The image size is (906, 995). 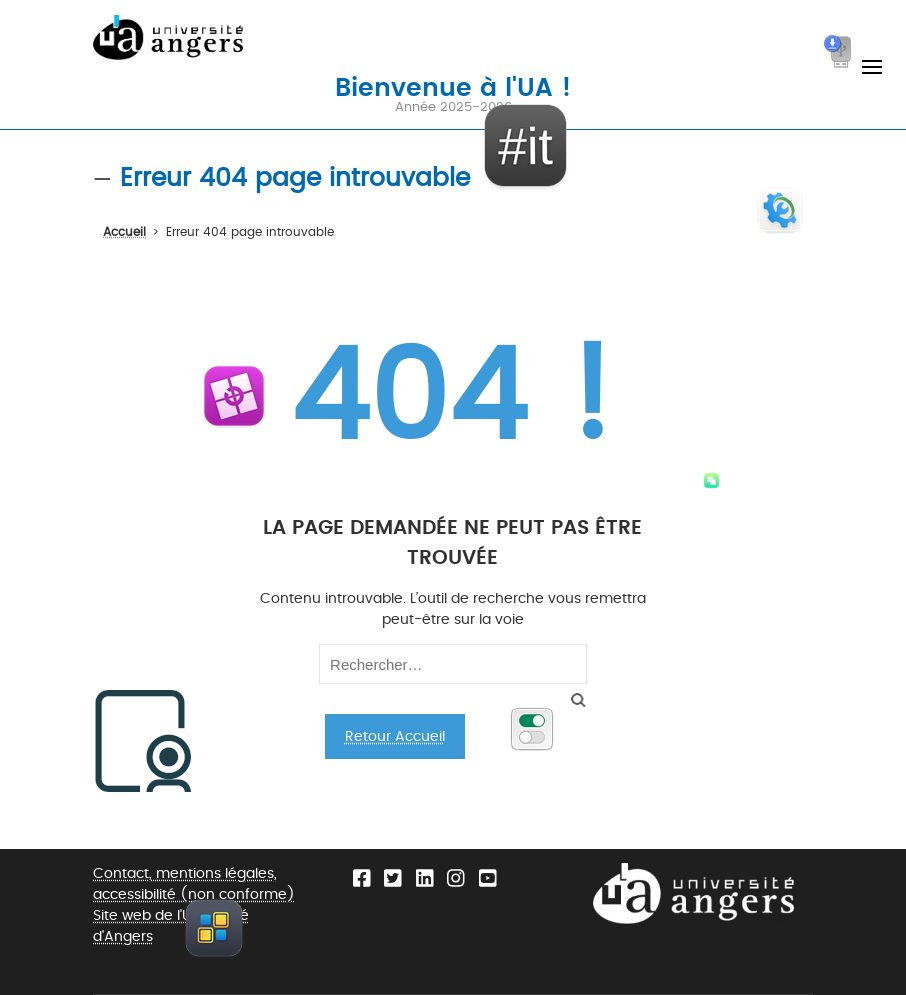 What do you see at coordinates (234, 396) in the screenshot?
I see `open wallstreet control app` at bounding box center [234, 396].